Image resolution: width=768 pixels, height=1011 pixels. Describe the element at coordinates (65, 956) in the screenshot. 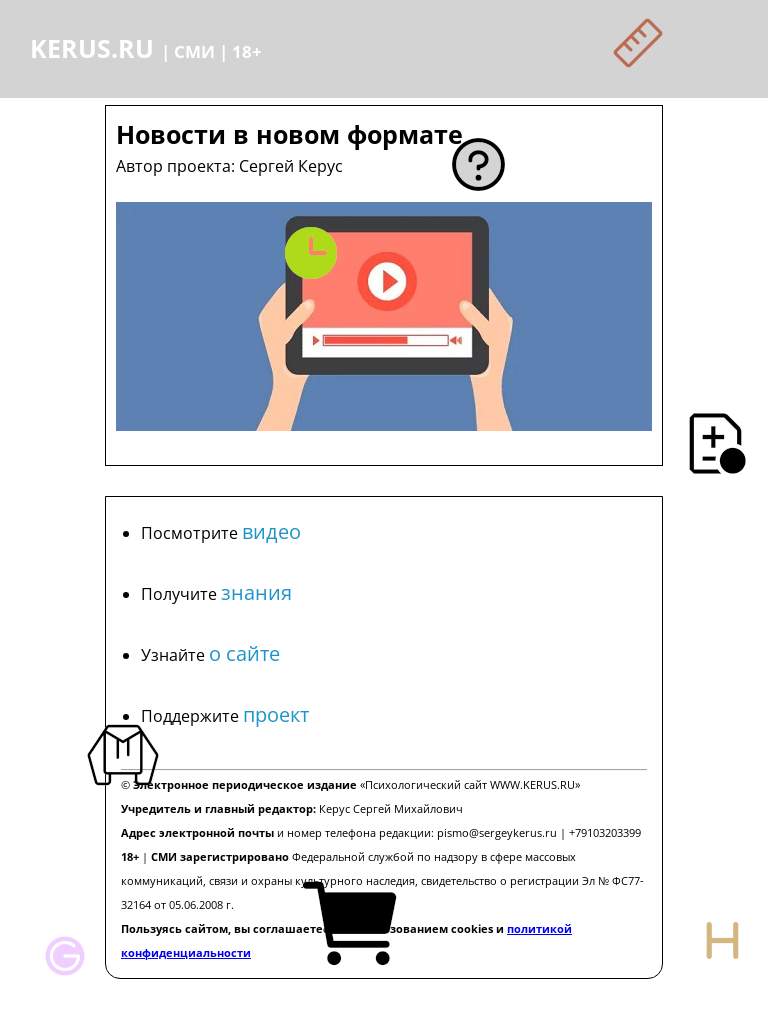

I see `sign in with Google` at that location.